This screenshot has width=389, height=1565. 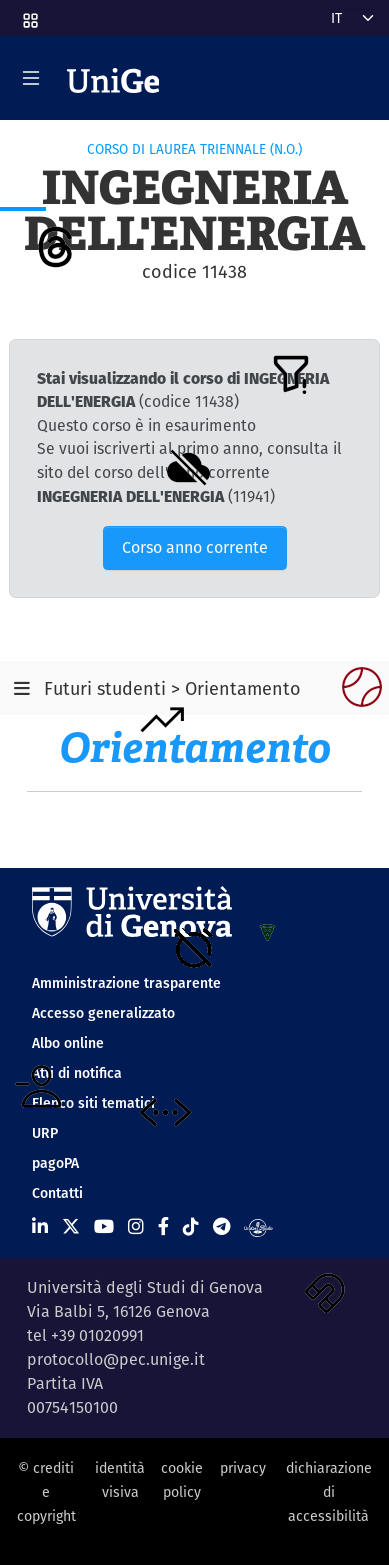 What do you see at coordinates (362, 687) in the screenshot?
I see `access tennis or sports-related content` at bounding box center [362, 687].